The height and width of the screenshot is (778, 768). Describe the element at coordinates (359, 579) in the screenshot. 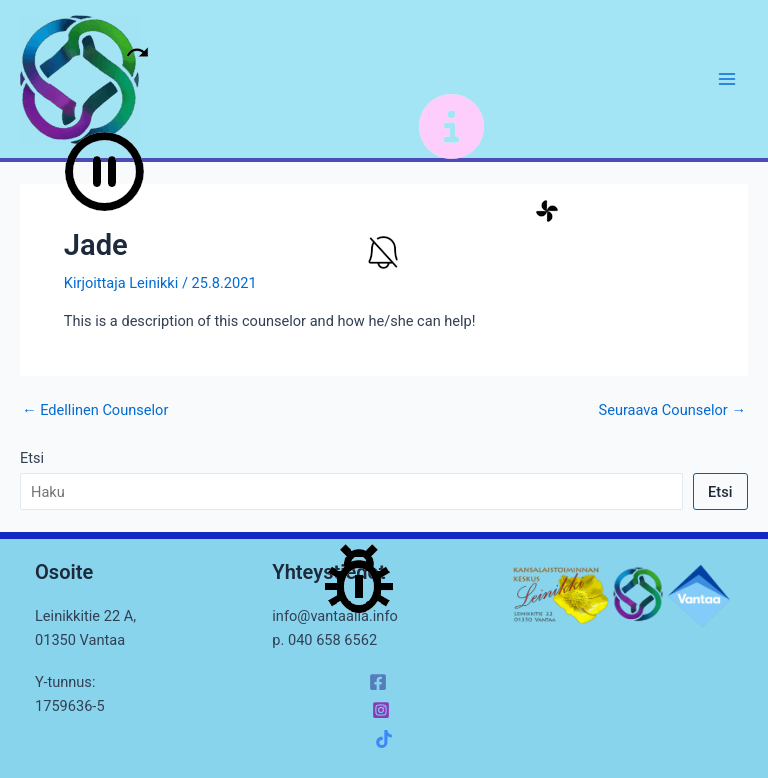

I see `access pest control services` at that location.